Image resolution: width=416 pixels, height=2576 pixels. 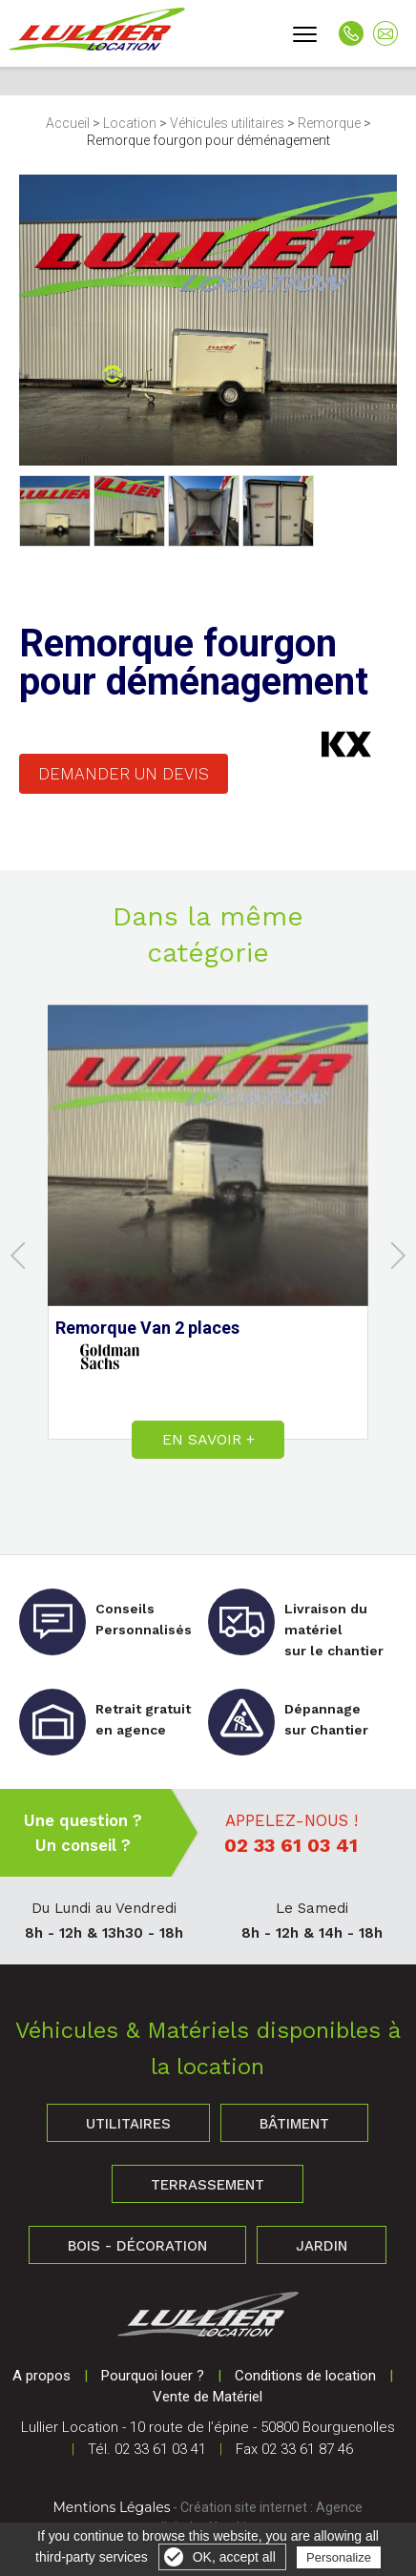 I want to click on Goldman Sachs company logo, so click(x=110, y=1357).